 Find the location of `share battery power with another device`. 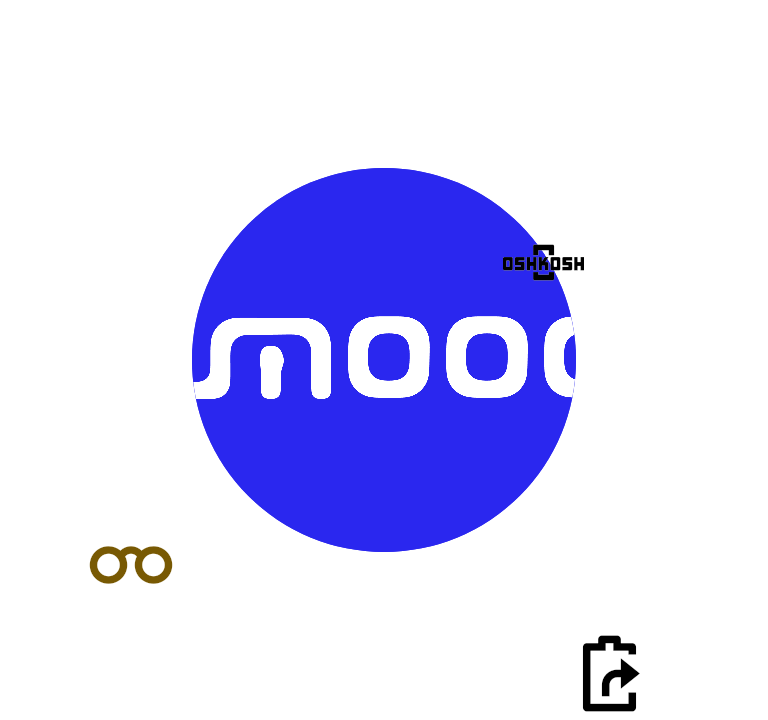

share battery power with another device is located at coordinates (609, 673).